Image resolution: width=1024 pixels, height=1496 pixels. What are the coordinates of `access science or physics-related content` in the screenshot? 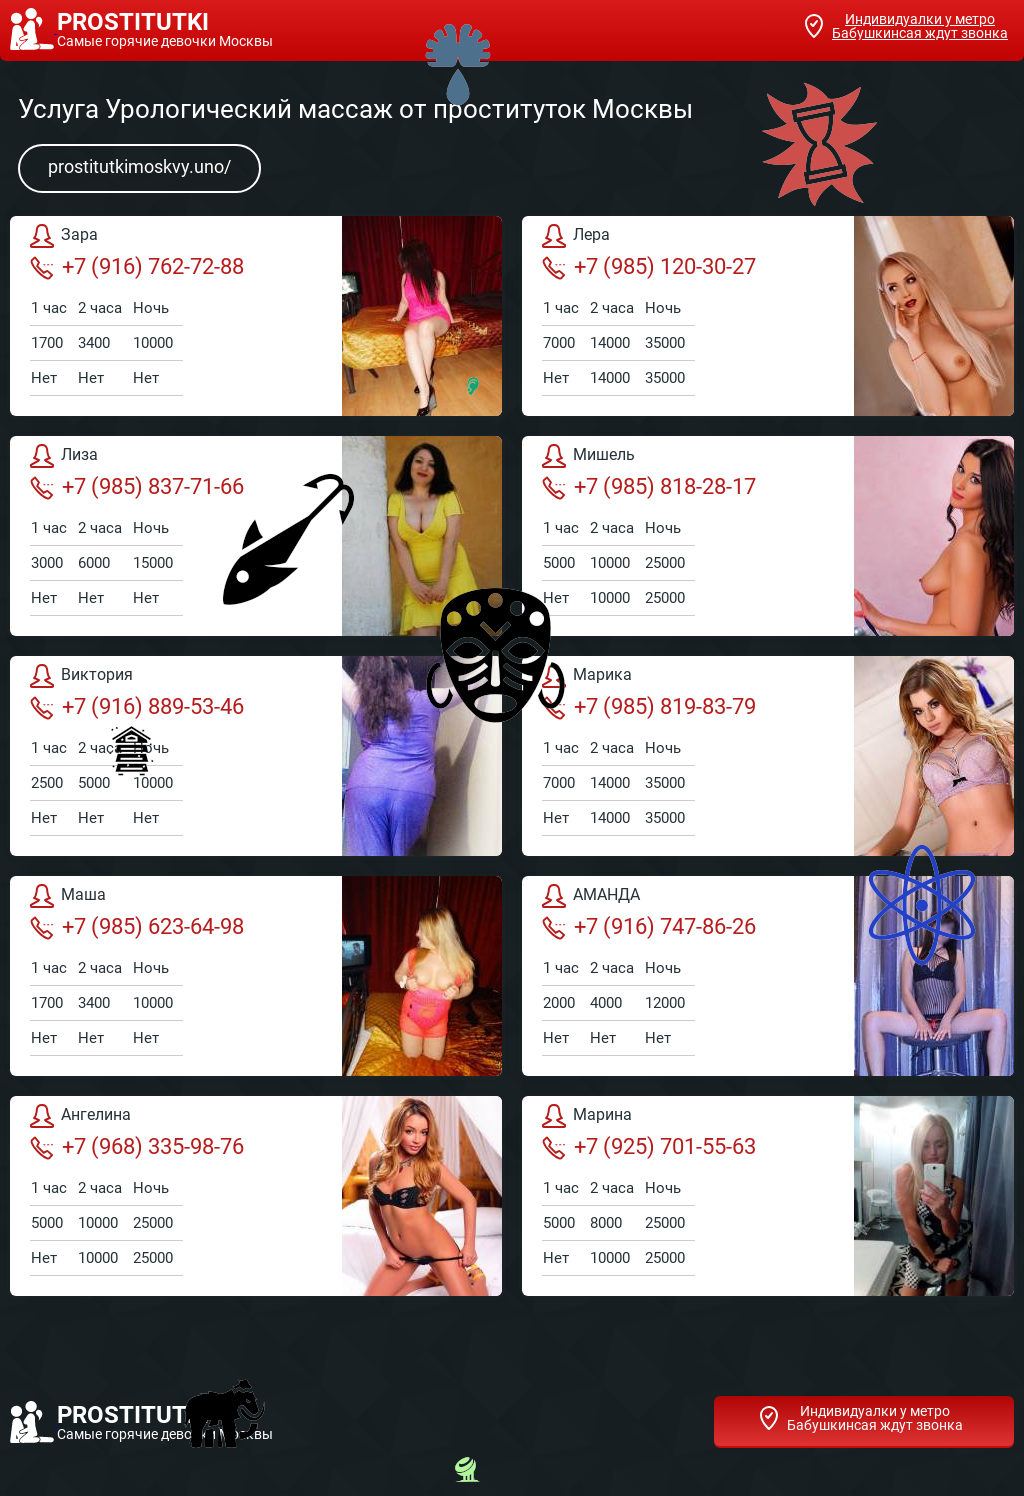 It's located at (922, 905).